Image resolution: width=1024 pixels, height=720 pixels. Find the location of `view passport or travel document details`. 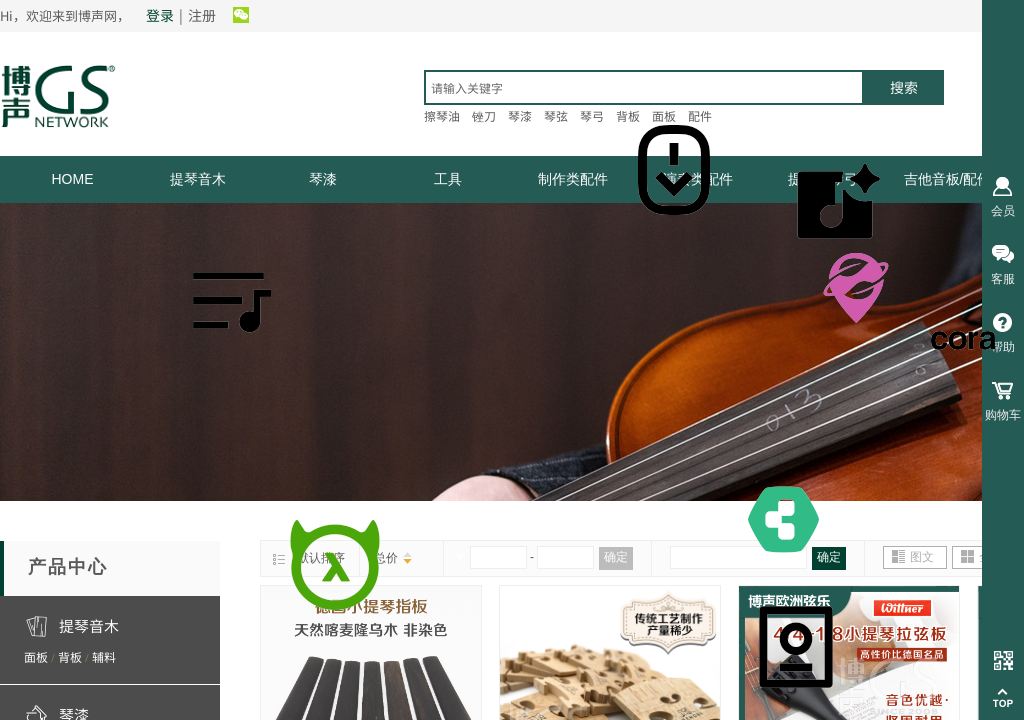

view passport or travel document details is located at coordinates (796, 647).